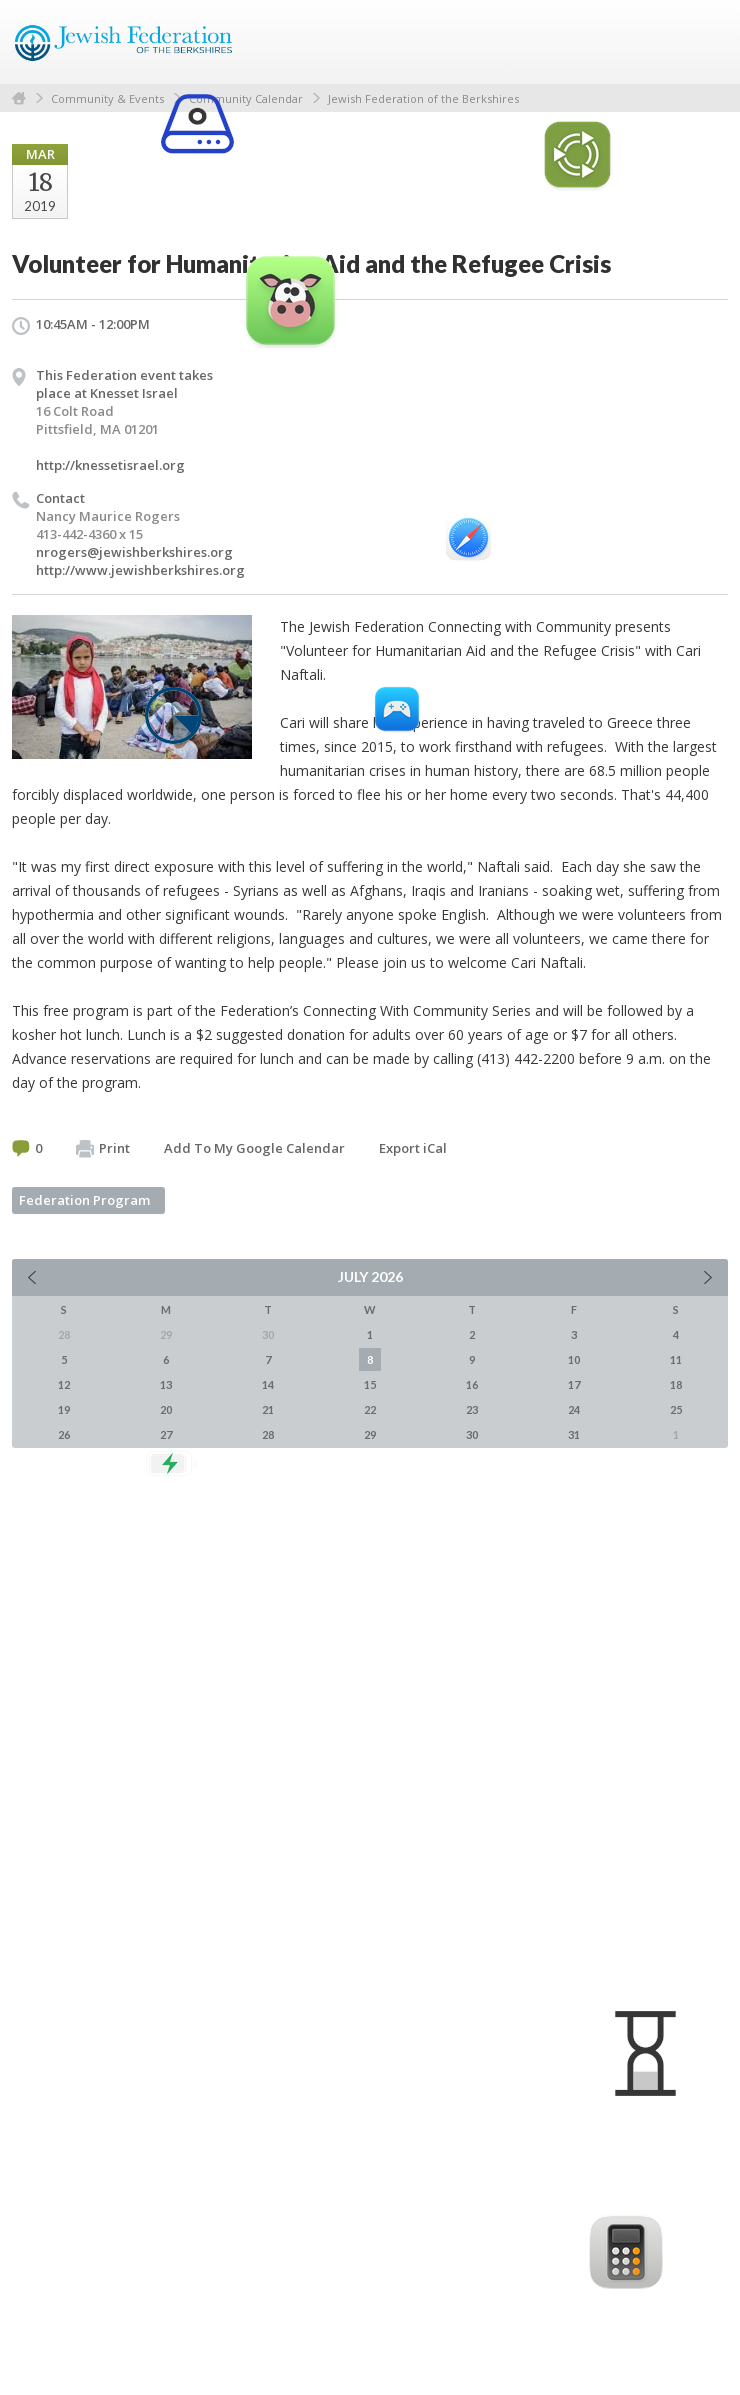  What do you see at coordinates (397, 709) in the screenshot?
I see `open pcsx playstation emulator` at bounding box center [397, 709].